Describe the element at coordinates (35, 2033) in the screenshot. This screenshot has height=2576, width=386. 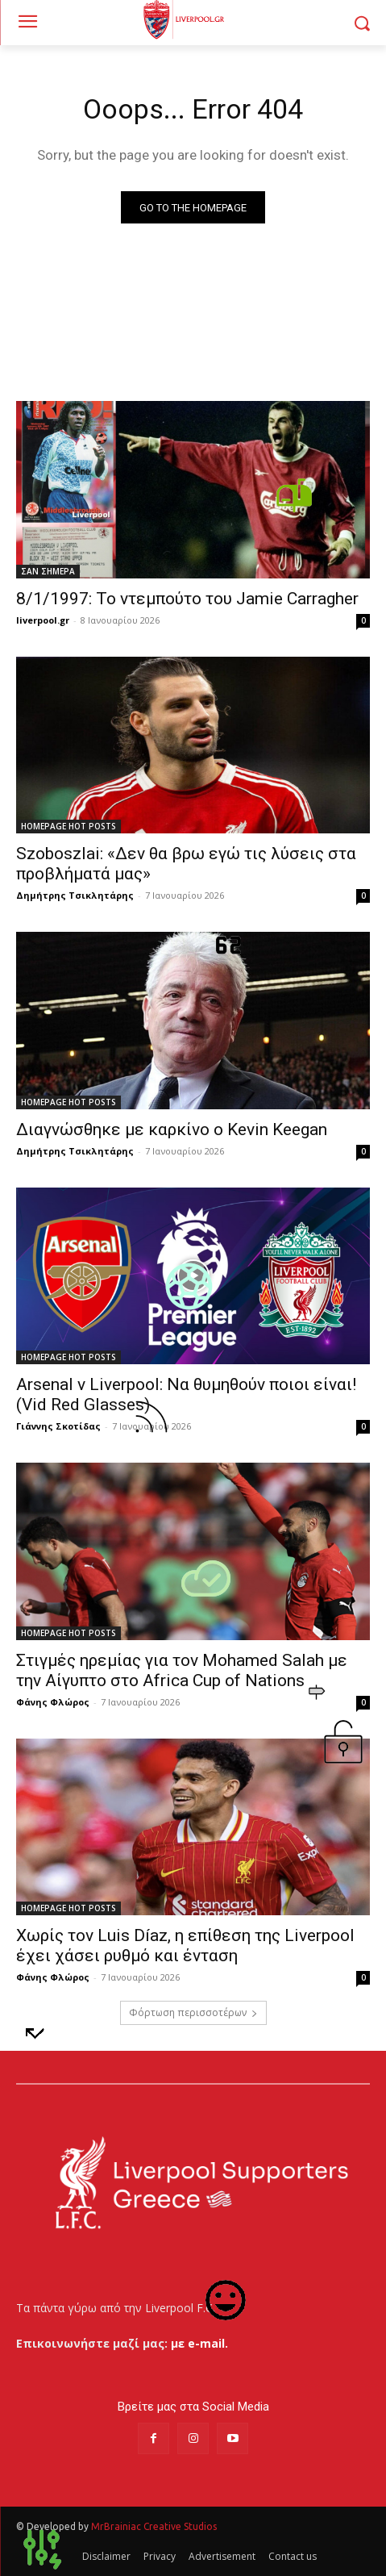
I see `indicates a missed incoming call` at that location.